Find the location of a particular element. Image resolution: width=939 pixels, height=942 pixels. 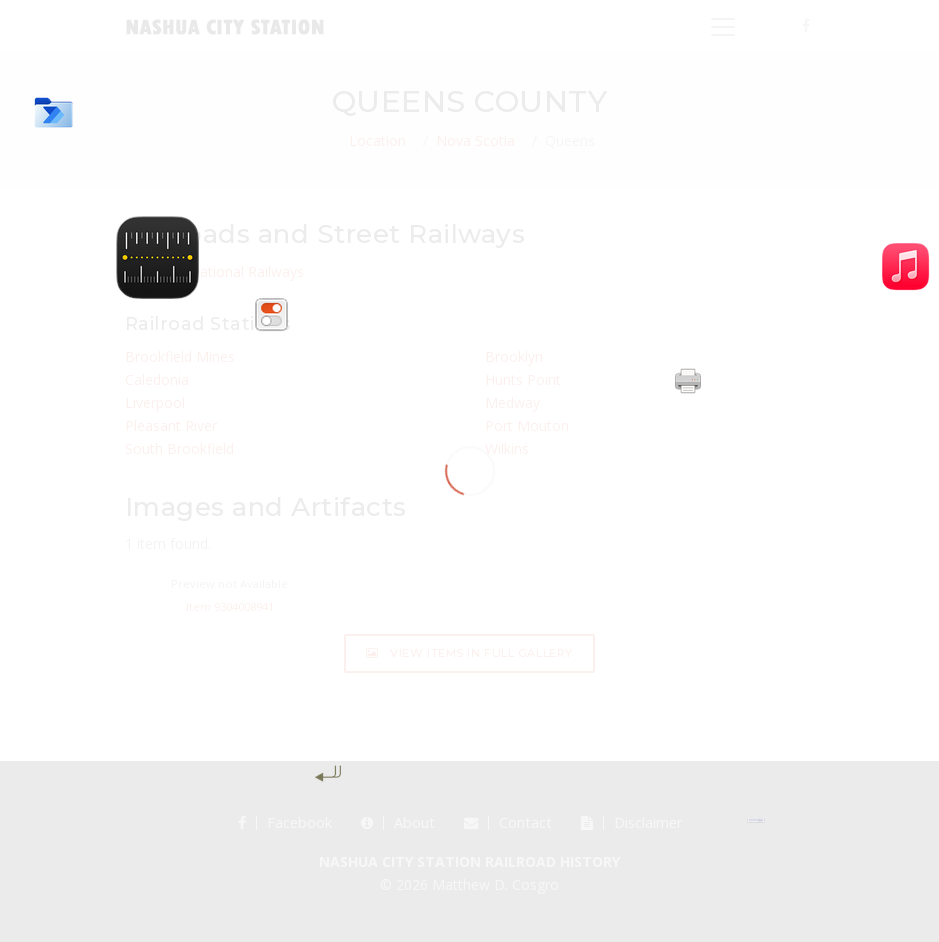

print the current document is located at coordinates (688, 381).